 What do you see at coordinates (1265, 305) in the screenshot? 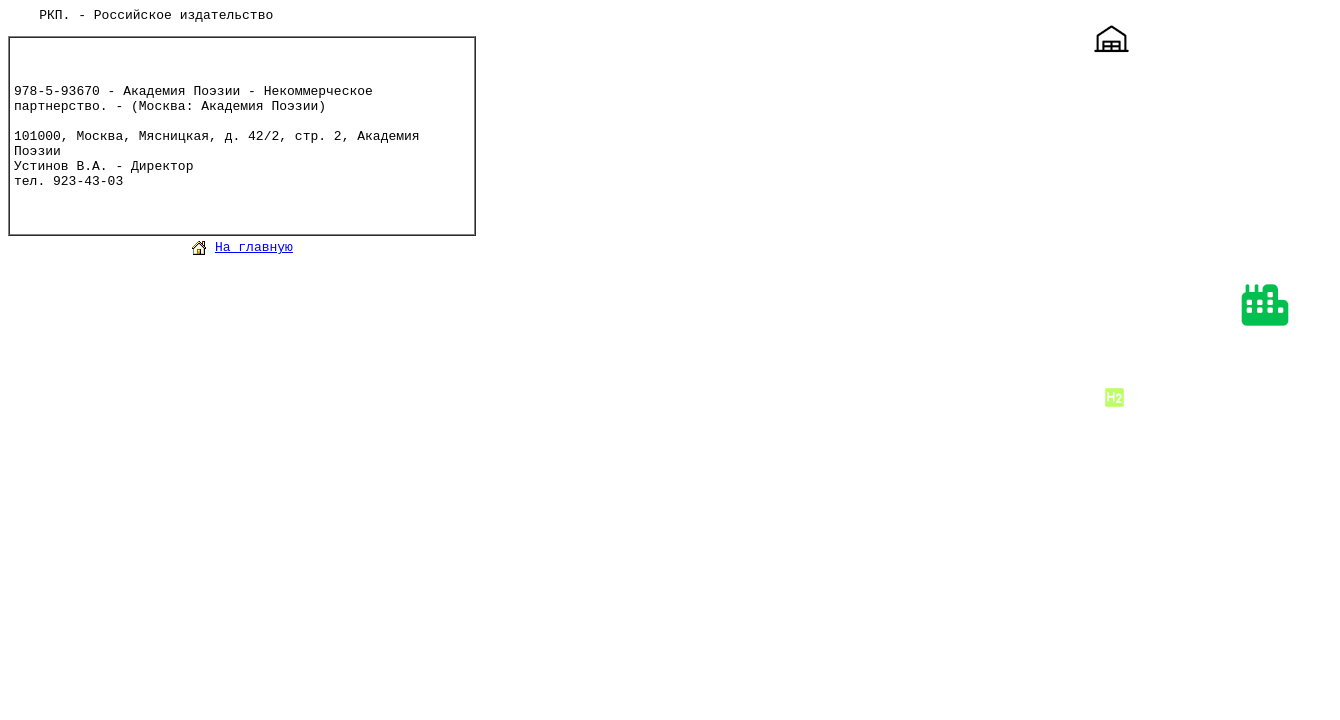
I see `view city or urban location` at bounding box center [1265, 305].